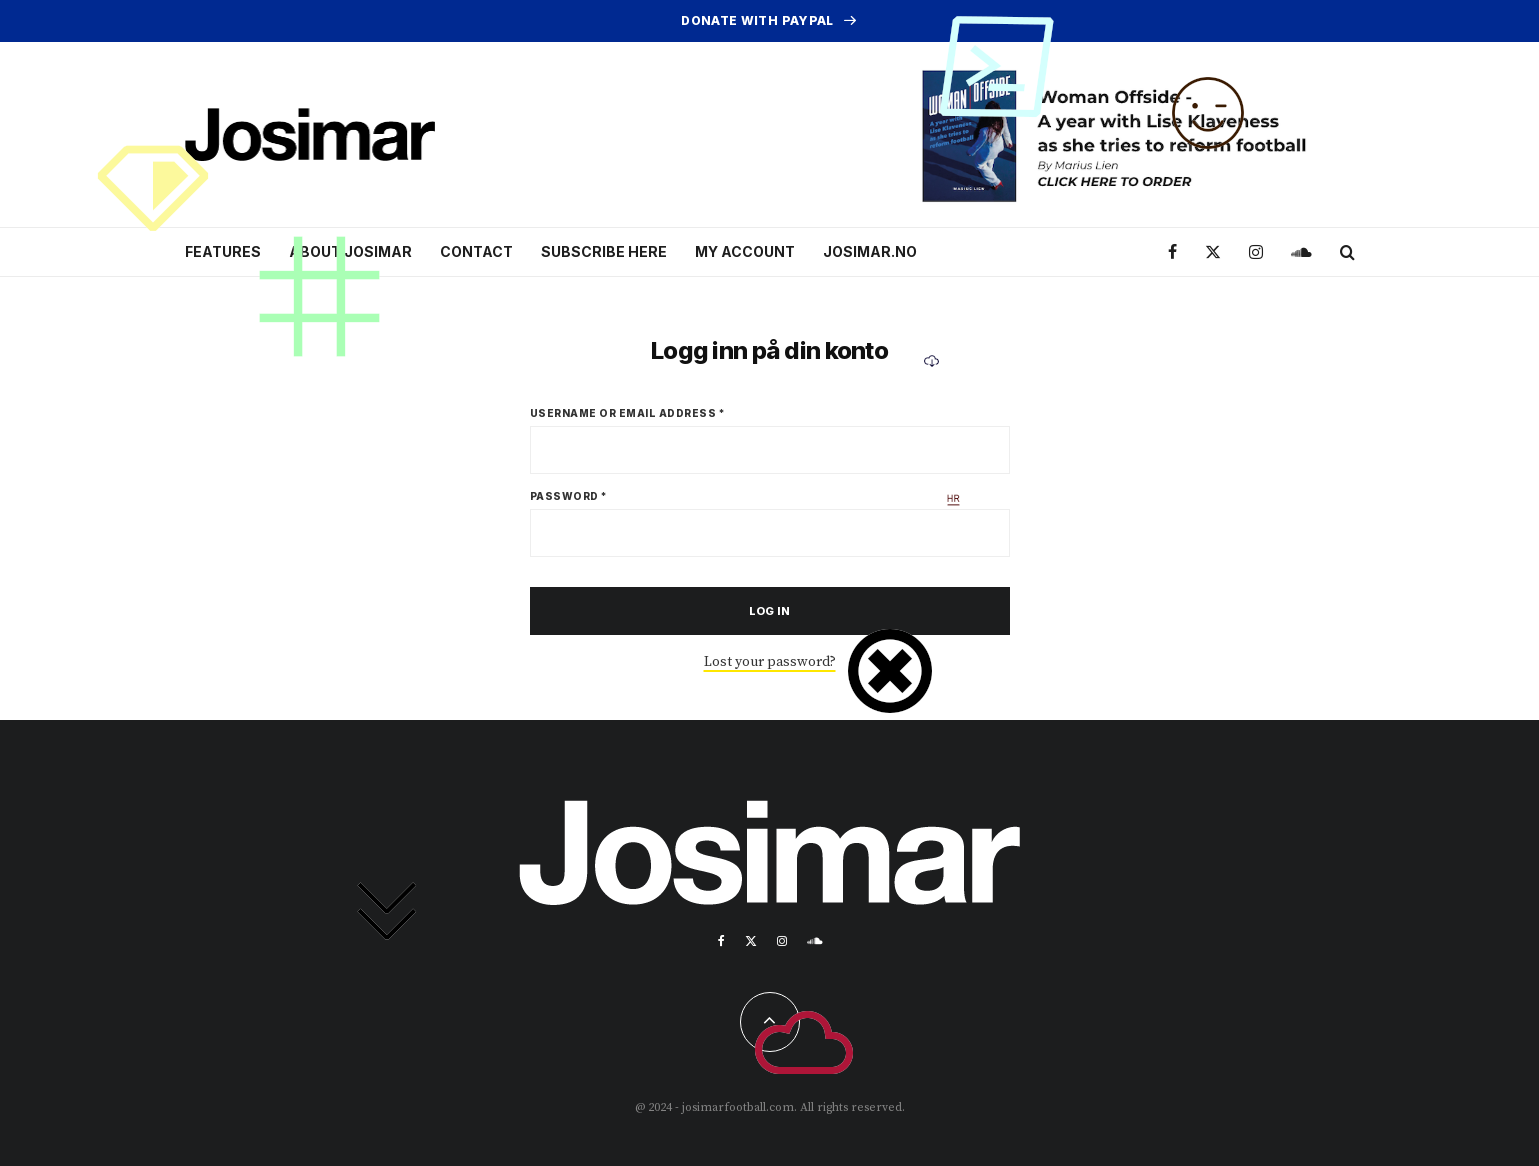 The height and width of the screenshot is (1166, 1539). What do you see at coordinates (804, 1046) in the screenshot?
I see `access cloud storage` at bounding box center [804, 1046].